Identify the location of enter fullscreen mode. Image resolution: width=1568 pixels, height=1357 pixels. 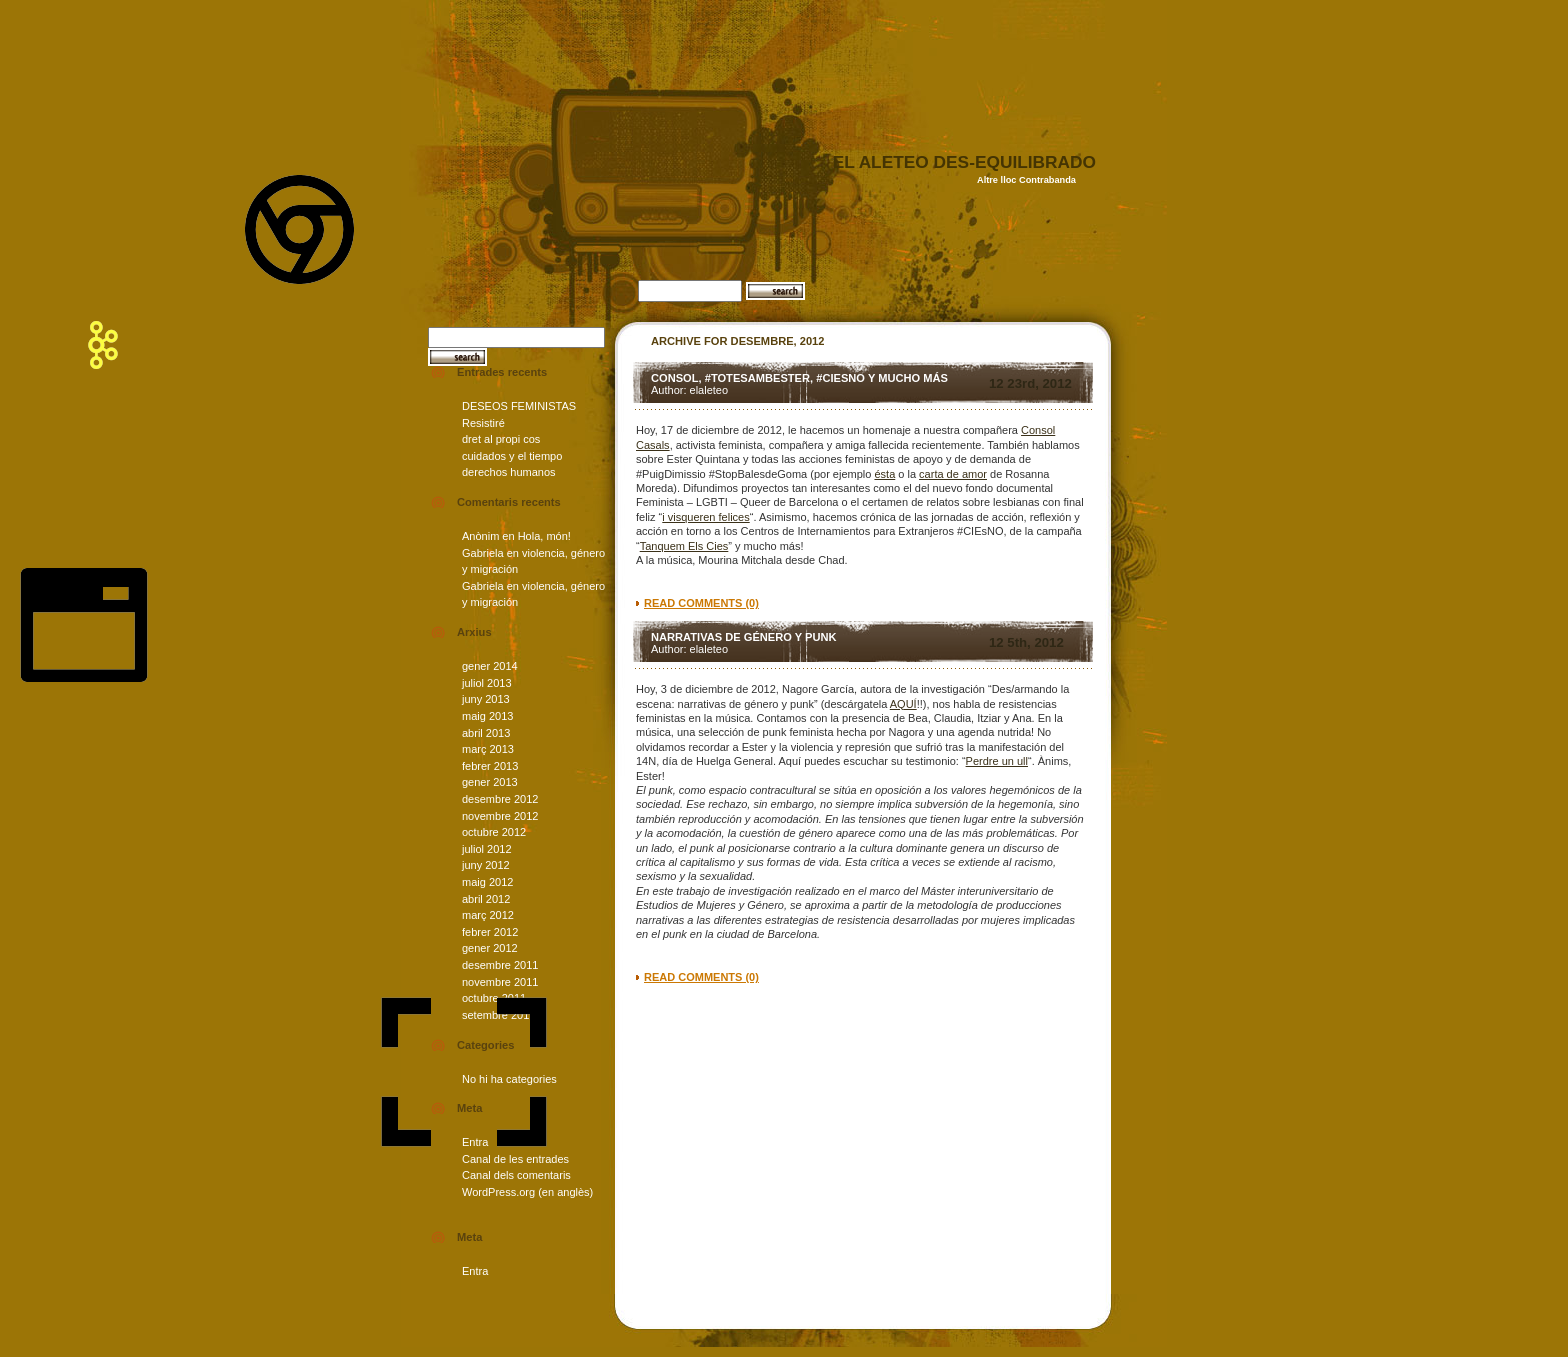
(464, 1072).